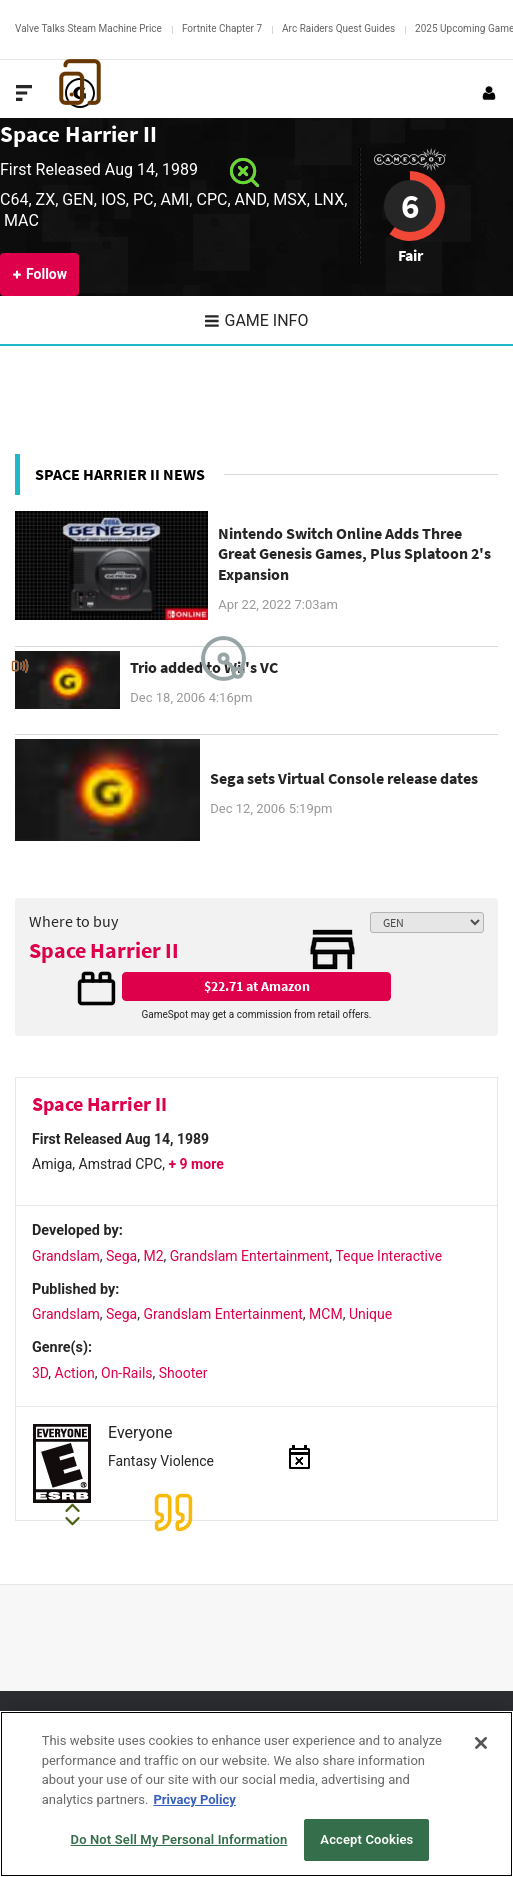  I want to click on access building blocks or modular components, so click(96, 988).